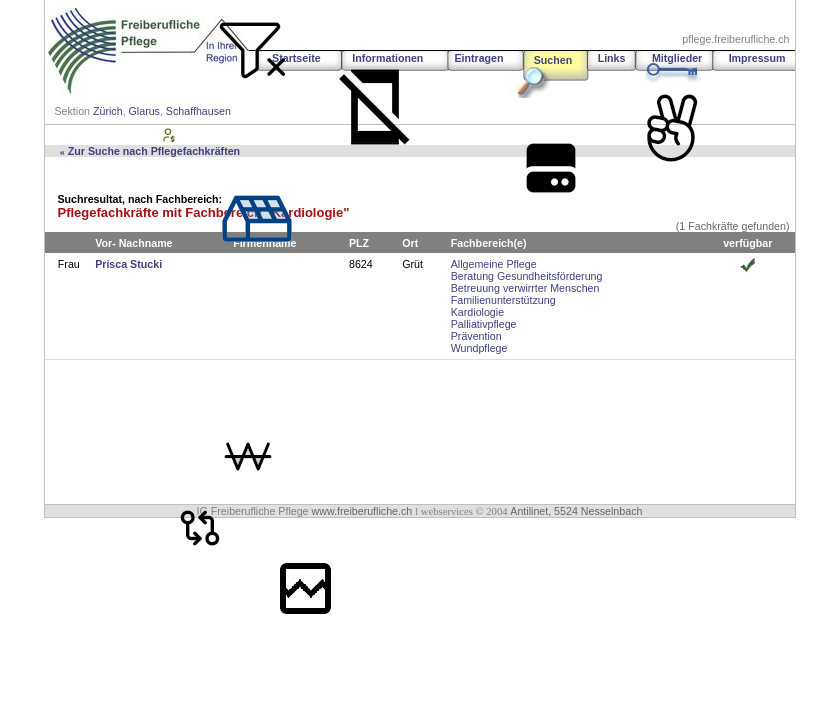 The height and width of the screenshot is (720, 839). I want to click on send a peace sign reaction, so click(671, 128).